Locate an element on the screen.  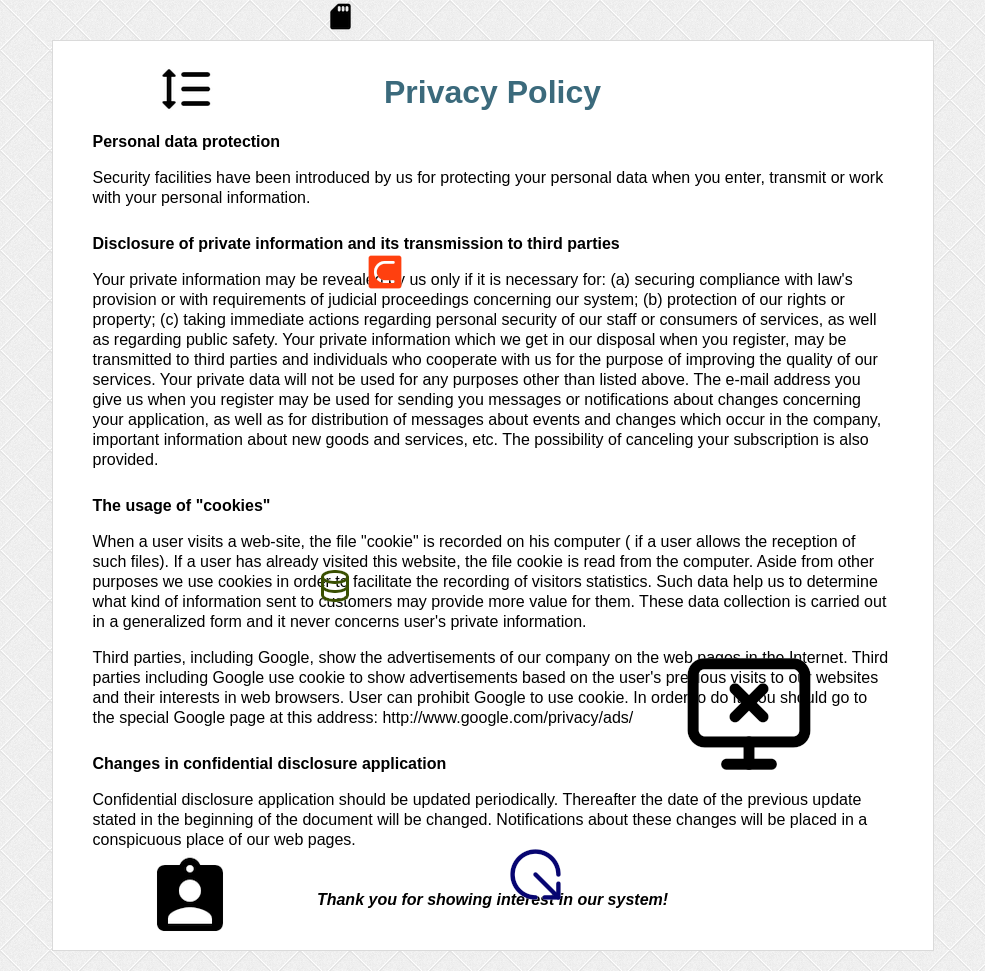
indicates a proper subset relationship in mathematical notation is located at coordinates (385, 272).